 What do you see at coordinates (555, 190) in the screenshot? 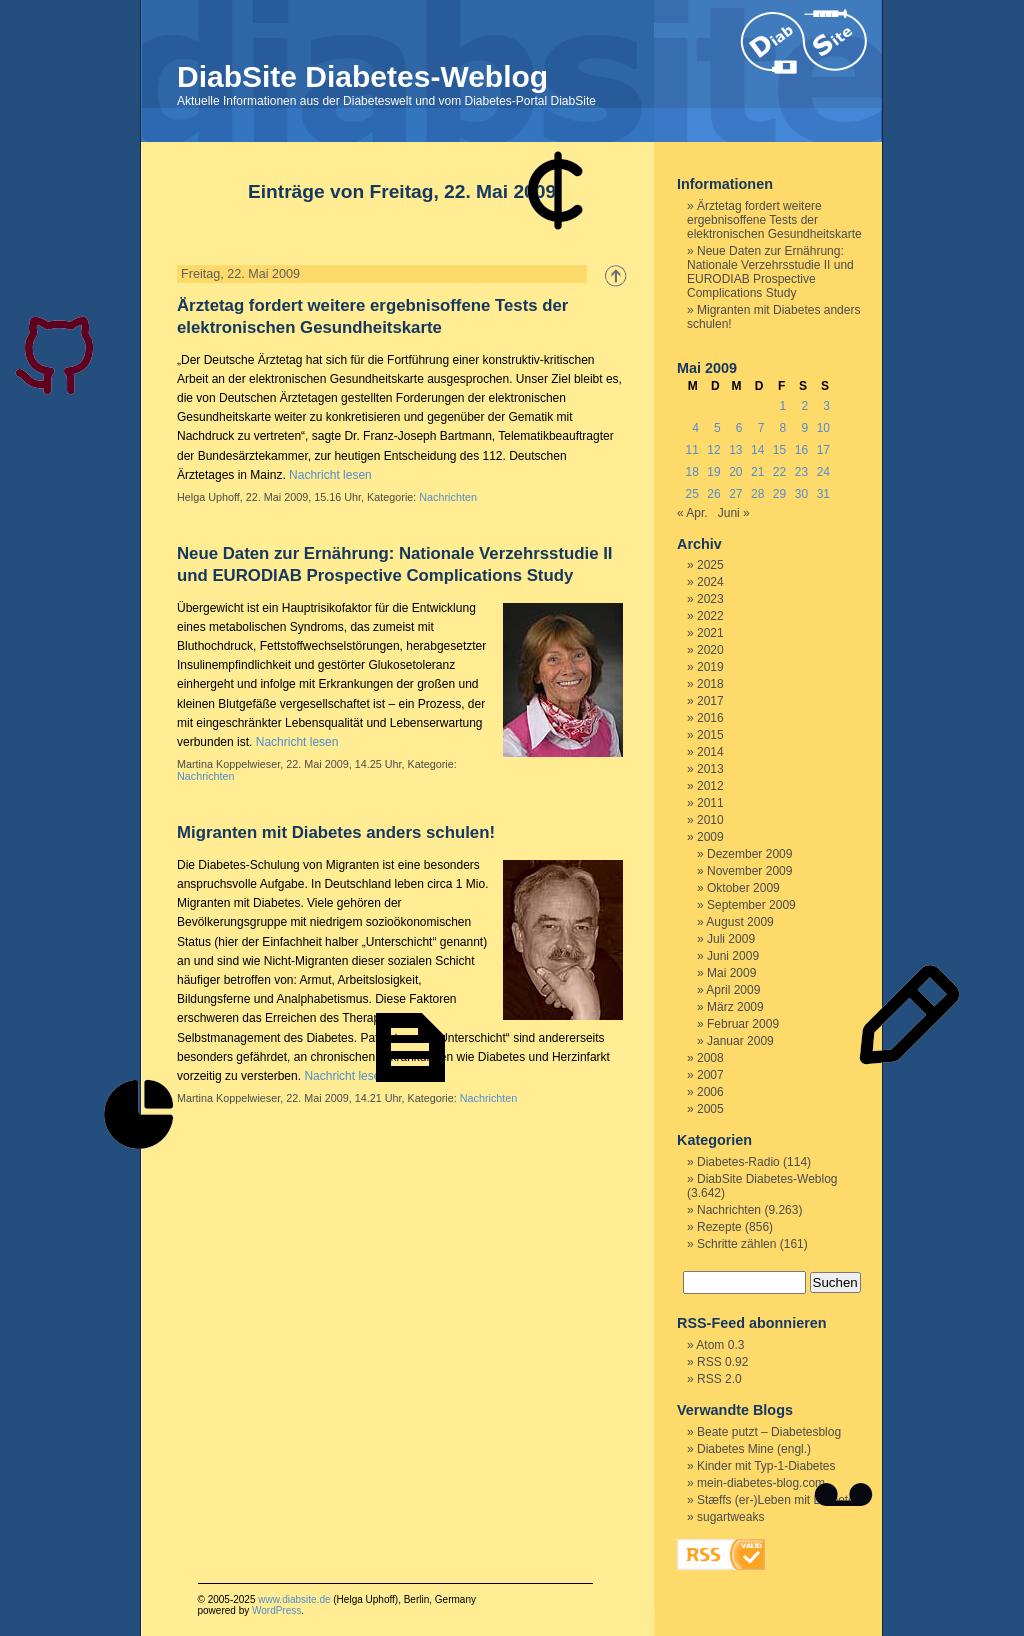
I see `indicates Ghanaian cedi currency` at bounding box center [555, 190].